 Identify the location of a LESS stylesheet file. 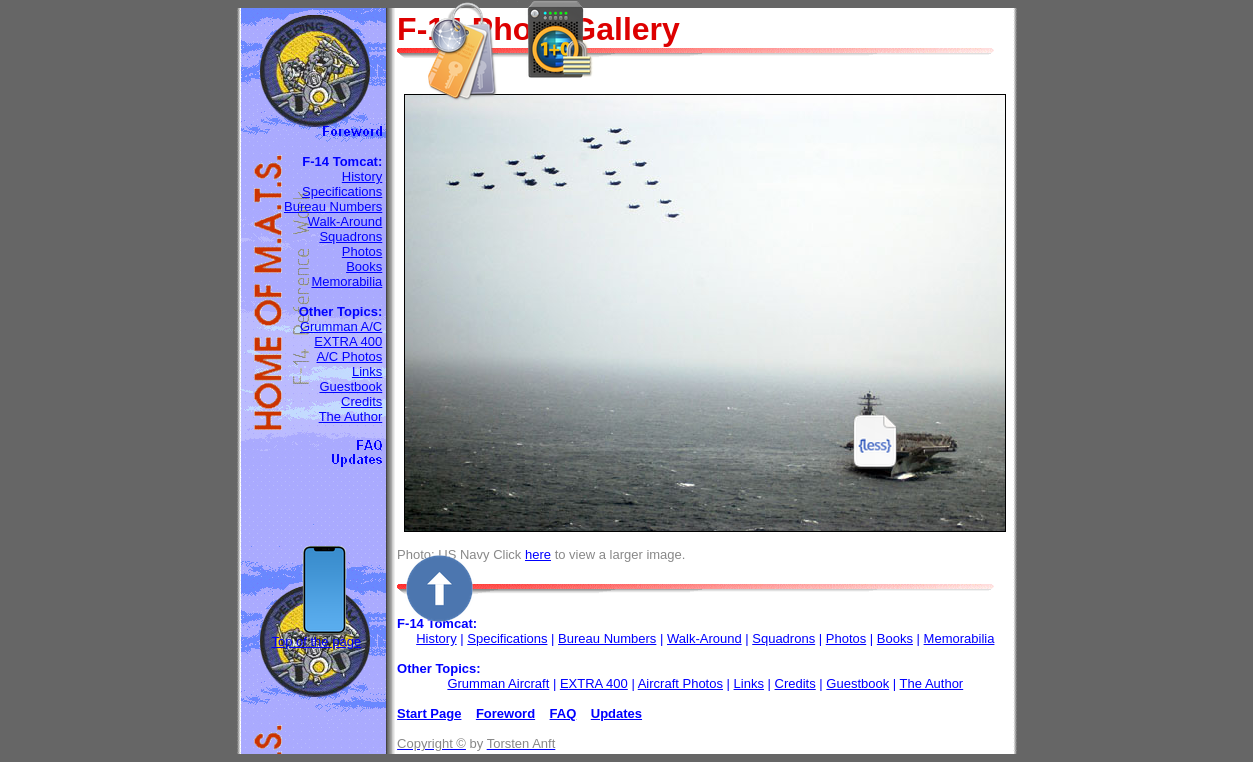
(875, 441).